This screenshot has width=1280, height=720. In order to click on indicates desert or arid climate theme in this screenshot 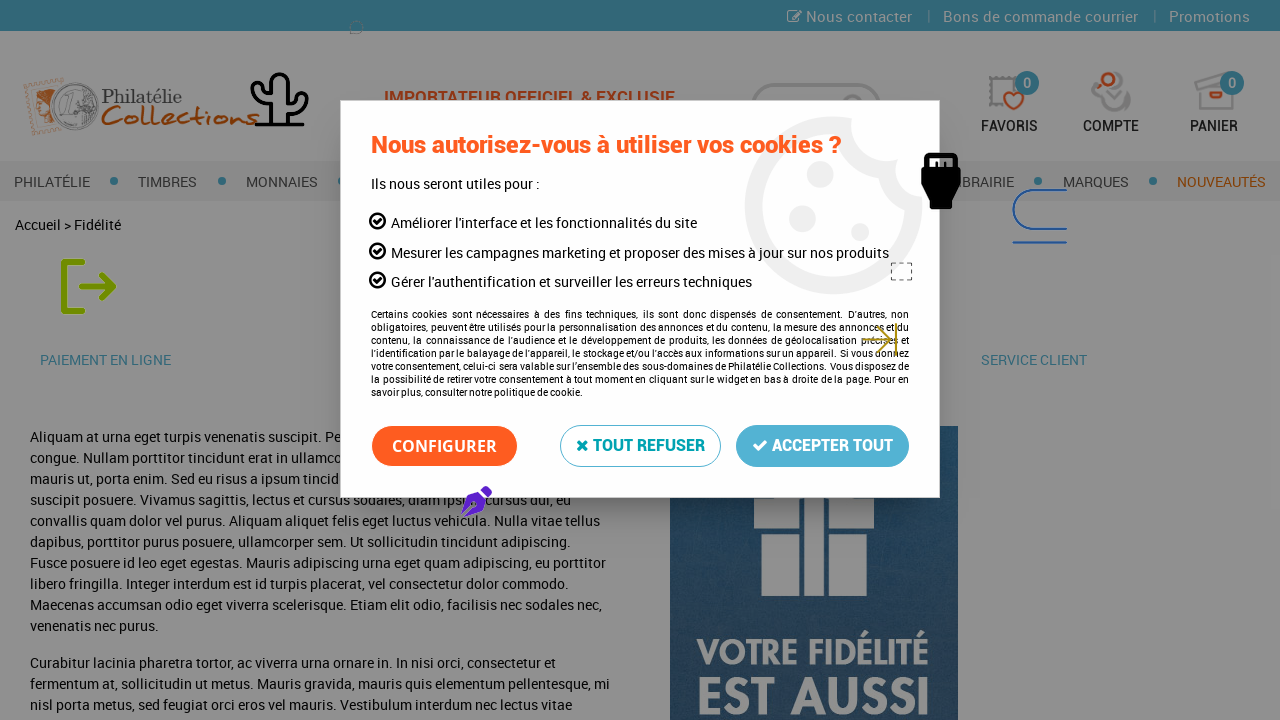, I will do `click(279, 101)`.